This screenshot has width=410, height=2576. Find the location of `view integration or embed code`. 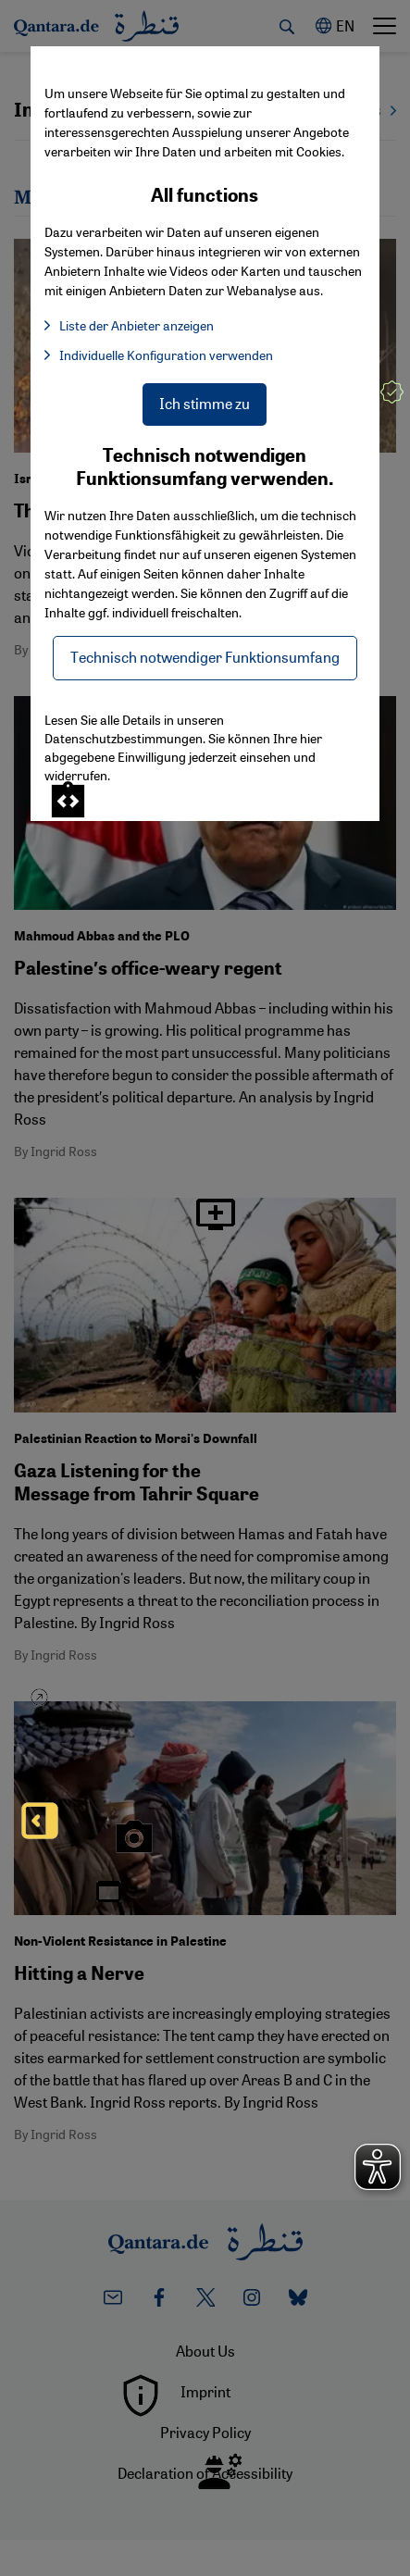

view integration or embed code is located at coordinates (68, 801).